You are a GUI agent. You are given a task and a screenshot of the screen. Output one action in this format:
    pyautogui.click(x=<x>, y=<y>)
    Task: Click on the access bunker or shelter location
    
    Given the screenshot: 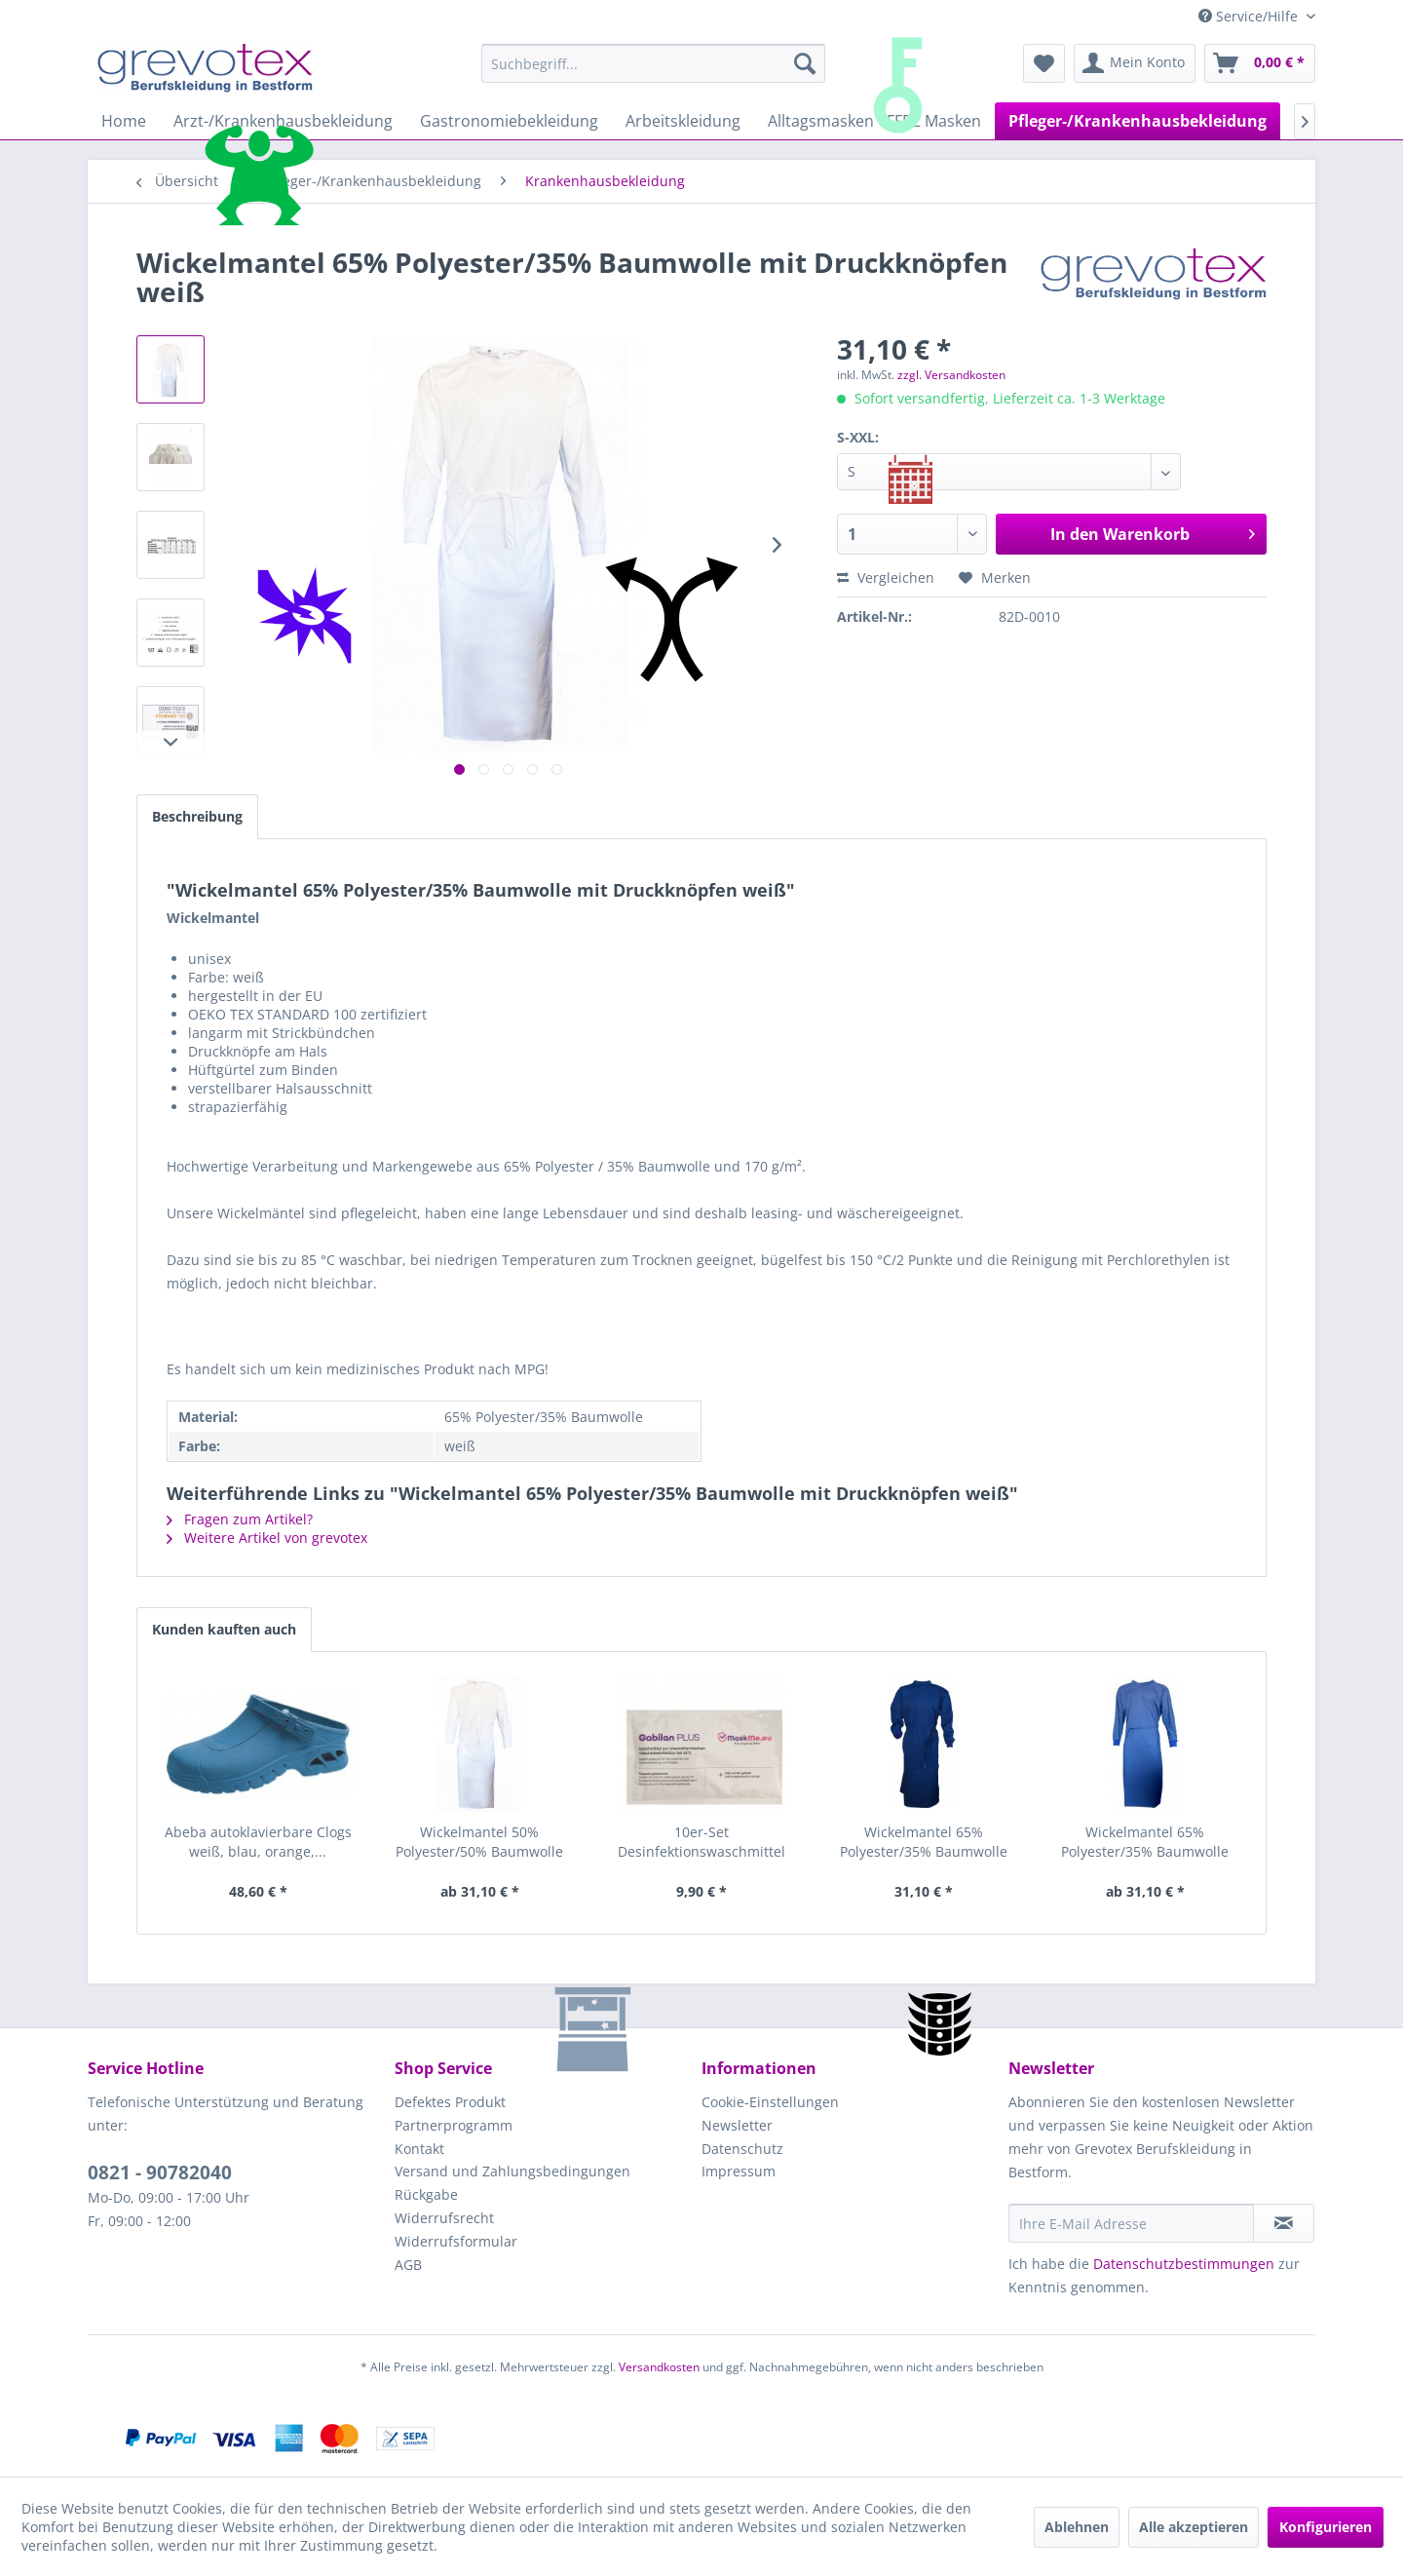 What is the action you would take?
    pyautogui.click(x=592, y=2029)
    